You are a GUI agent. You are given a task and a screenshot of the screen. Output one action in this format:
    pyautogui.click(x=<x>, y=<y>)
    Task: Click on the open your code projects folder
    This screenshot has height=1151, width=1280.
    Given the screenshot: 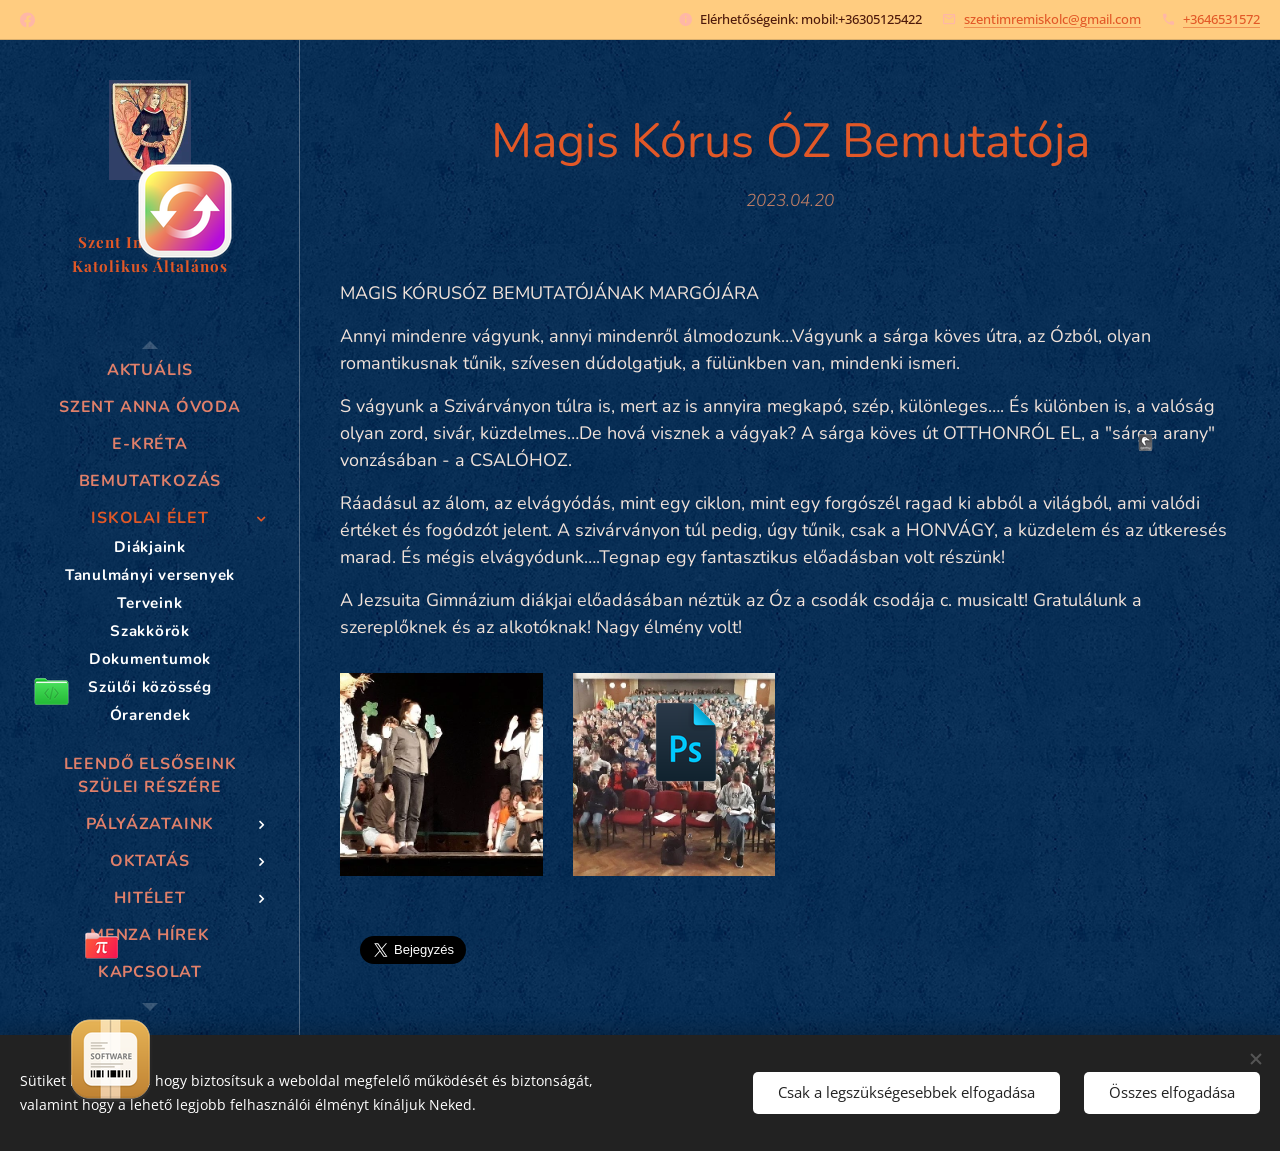 What is the action you would take?
    pyautogui.click(x=51, y=691)
    